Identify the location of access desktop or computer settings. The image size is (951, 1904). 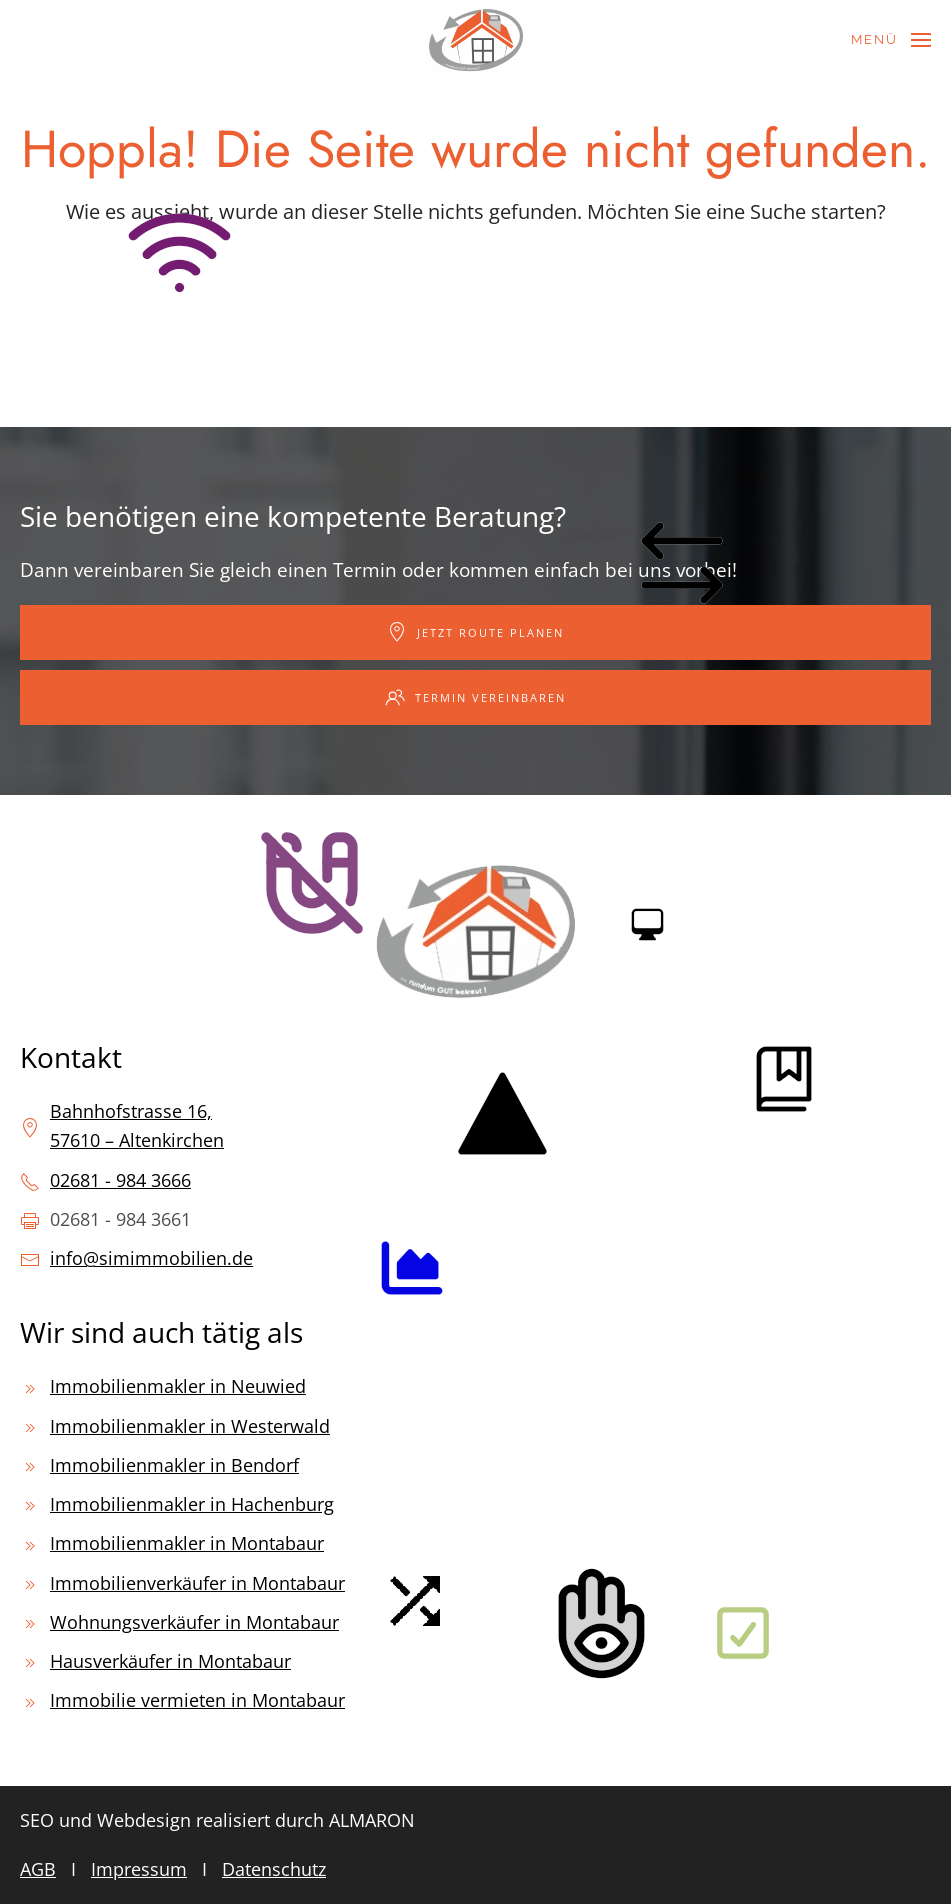
(647, 924).